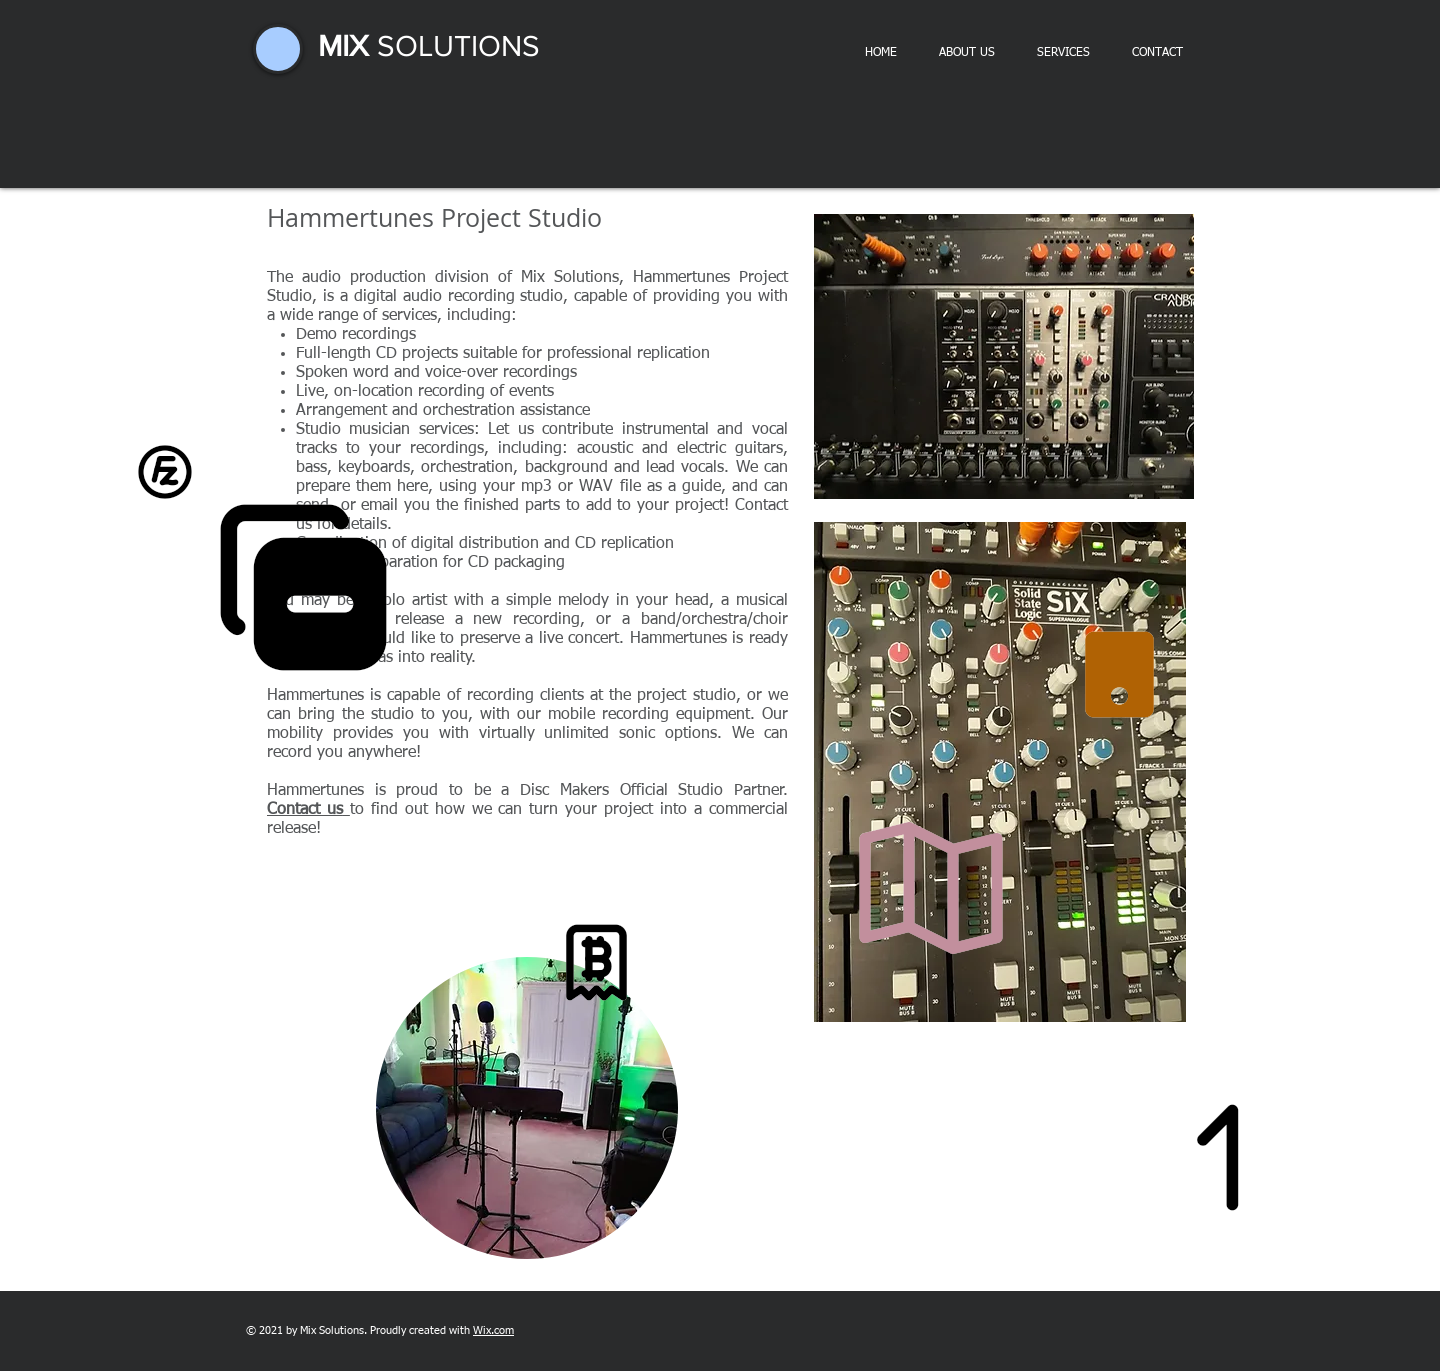 The image size is (1440, 1371). What do you see at coordinates (165, 472) in the screenshot?
I see `open filezilla ftp client` at bounding box center [165, 472].